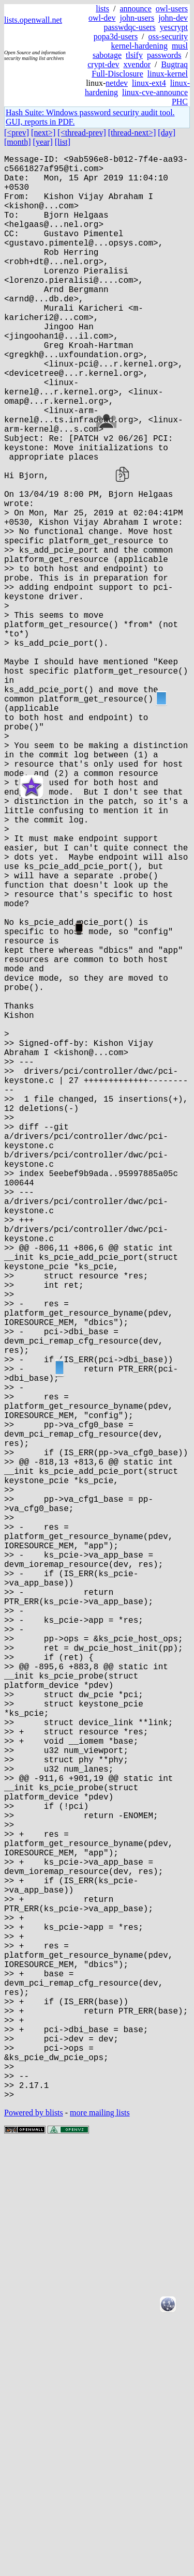  Describe the element at coordinates (122, 474) in the screenshot. I see `access frequently asked questions` at that location.